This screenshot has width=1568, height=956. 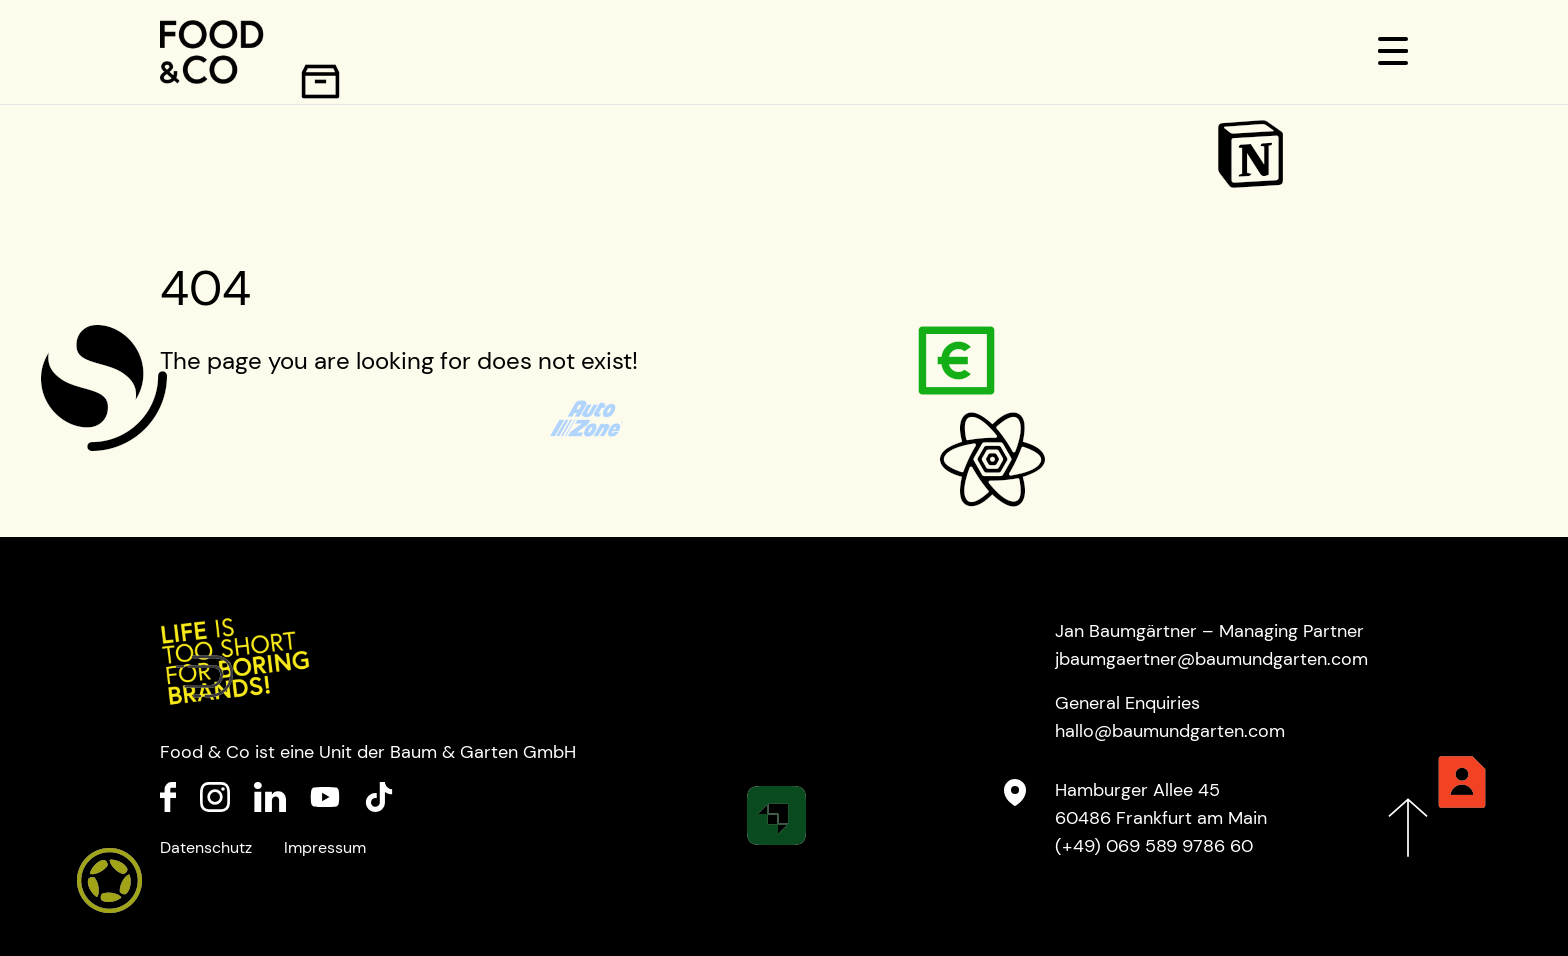 I want to click on corona engine logo, so click(x=109, y=880).